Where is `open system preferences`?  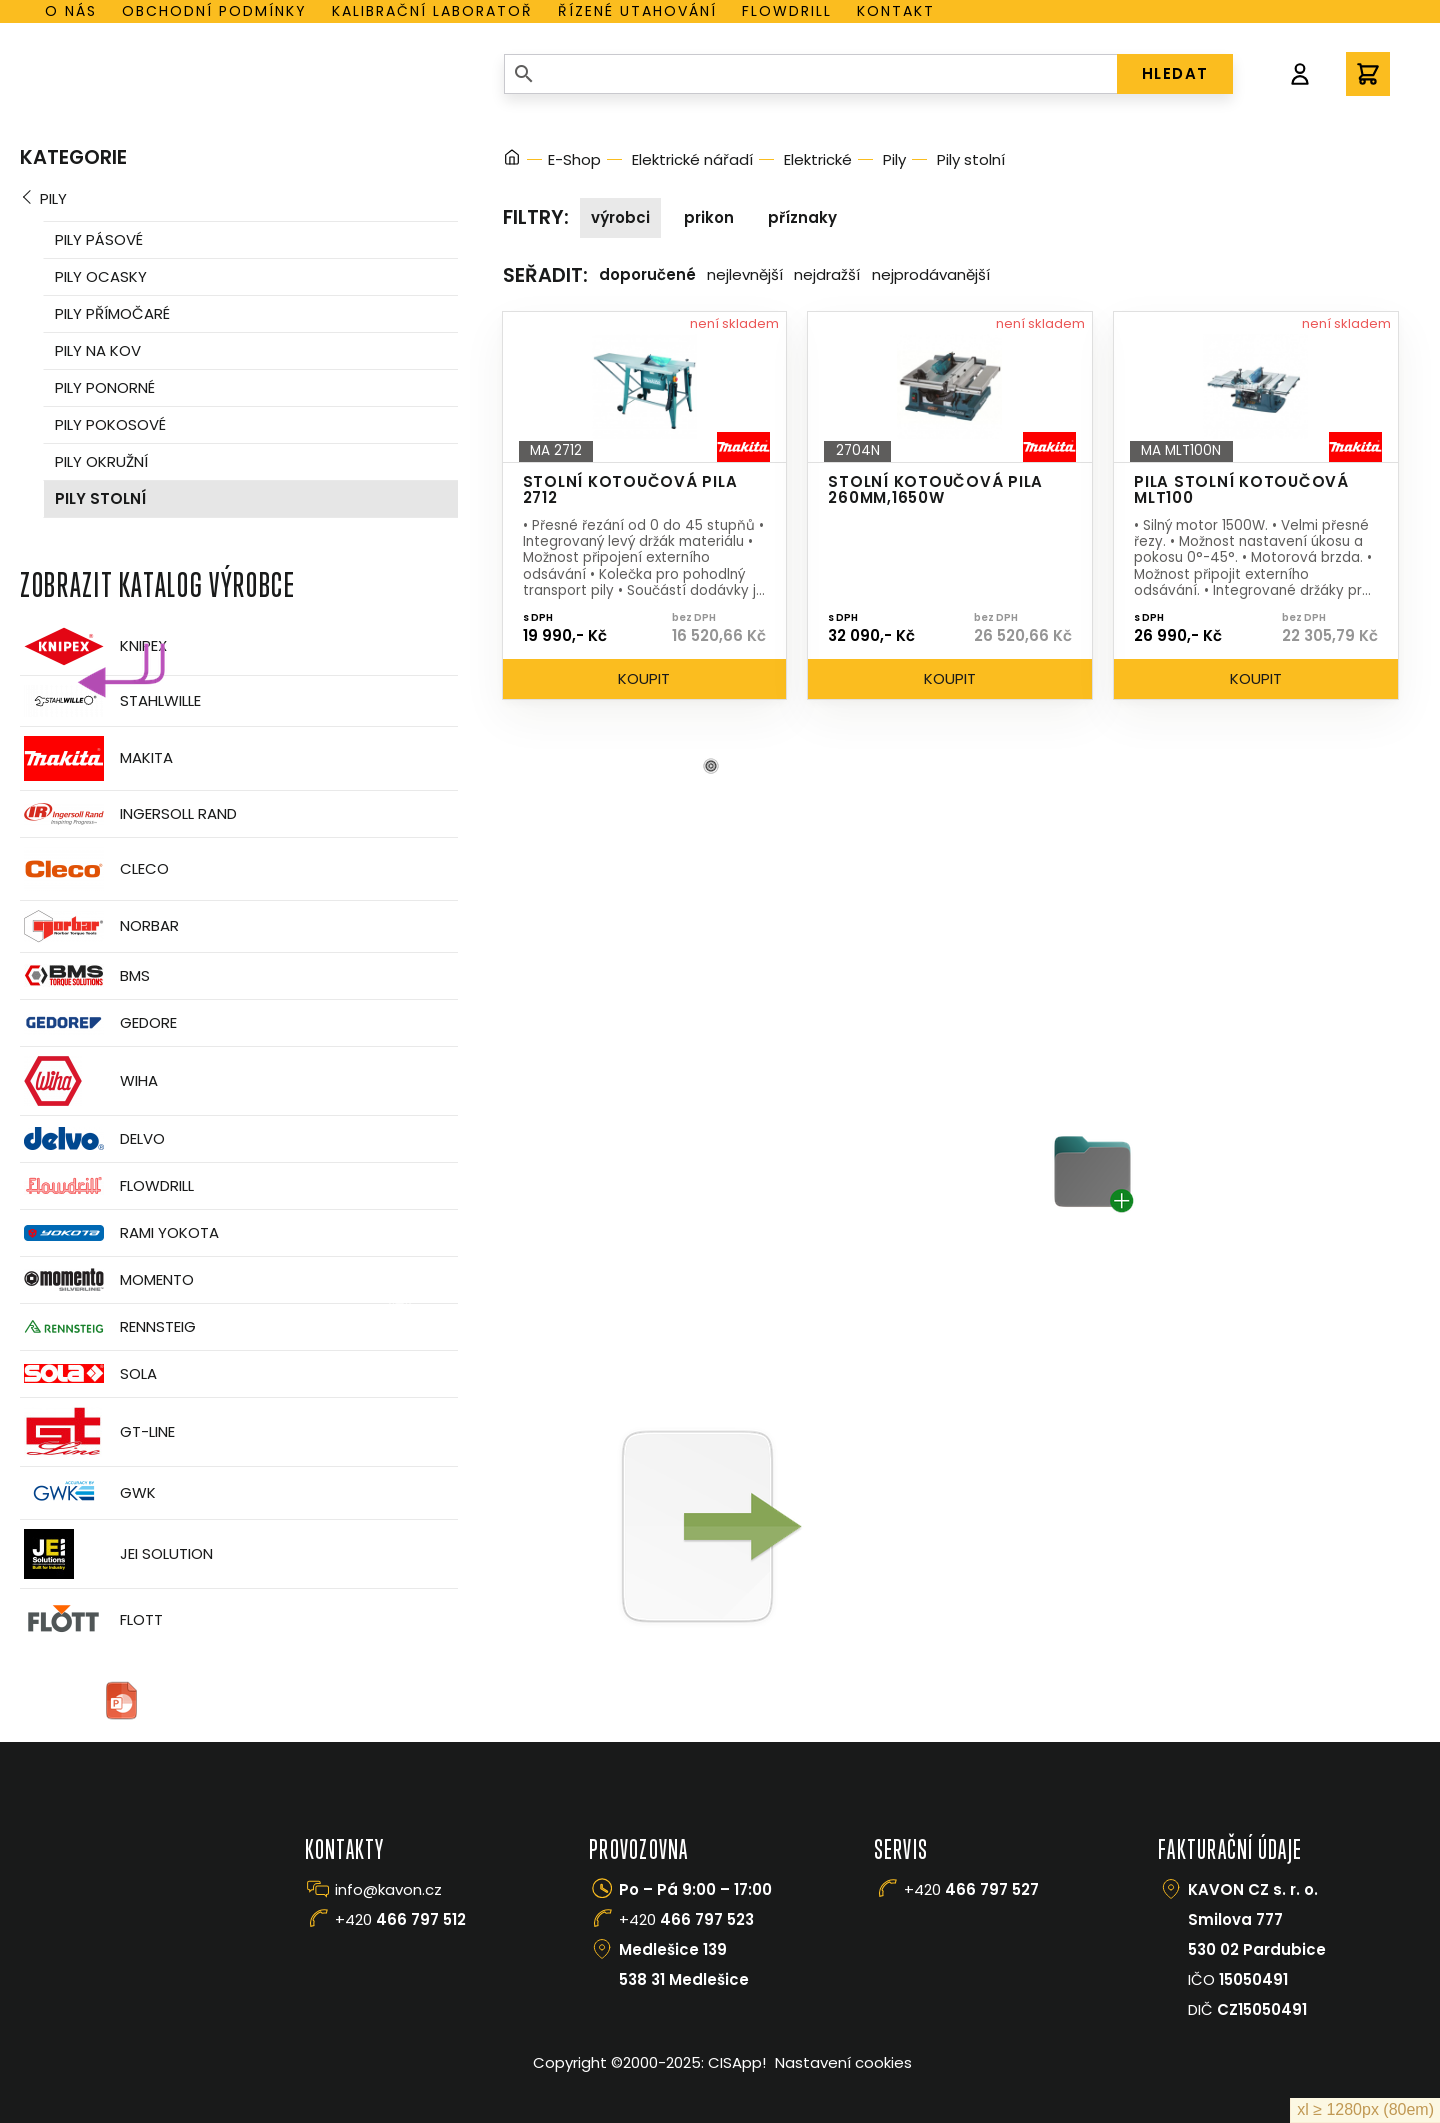
open system preferences is located at coordinates (711, 766).